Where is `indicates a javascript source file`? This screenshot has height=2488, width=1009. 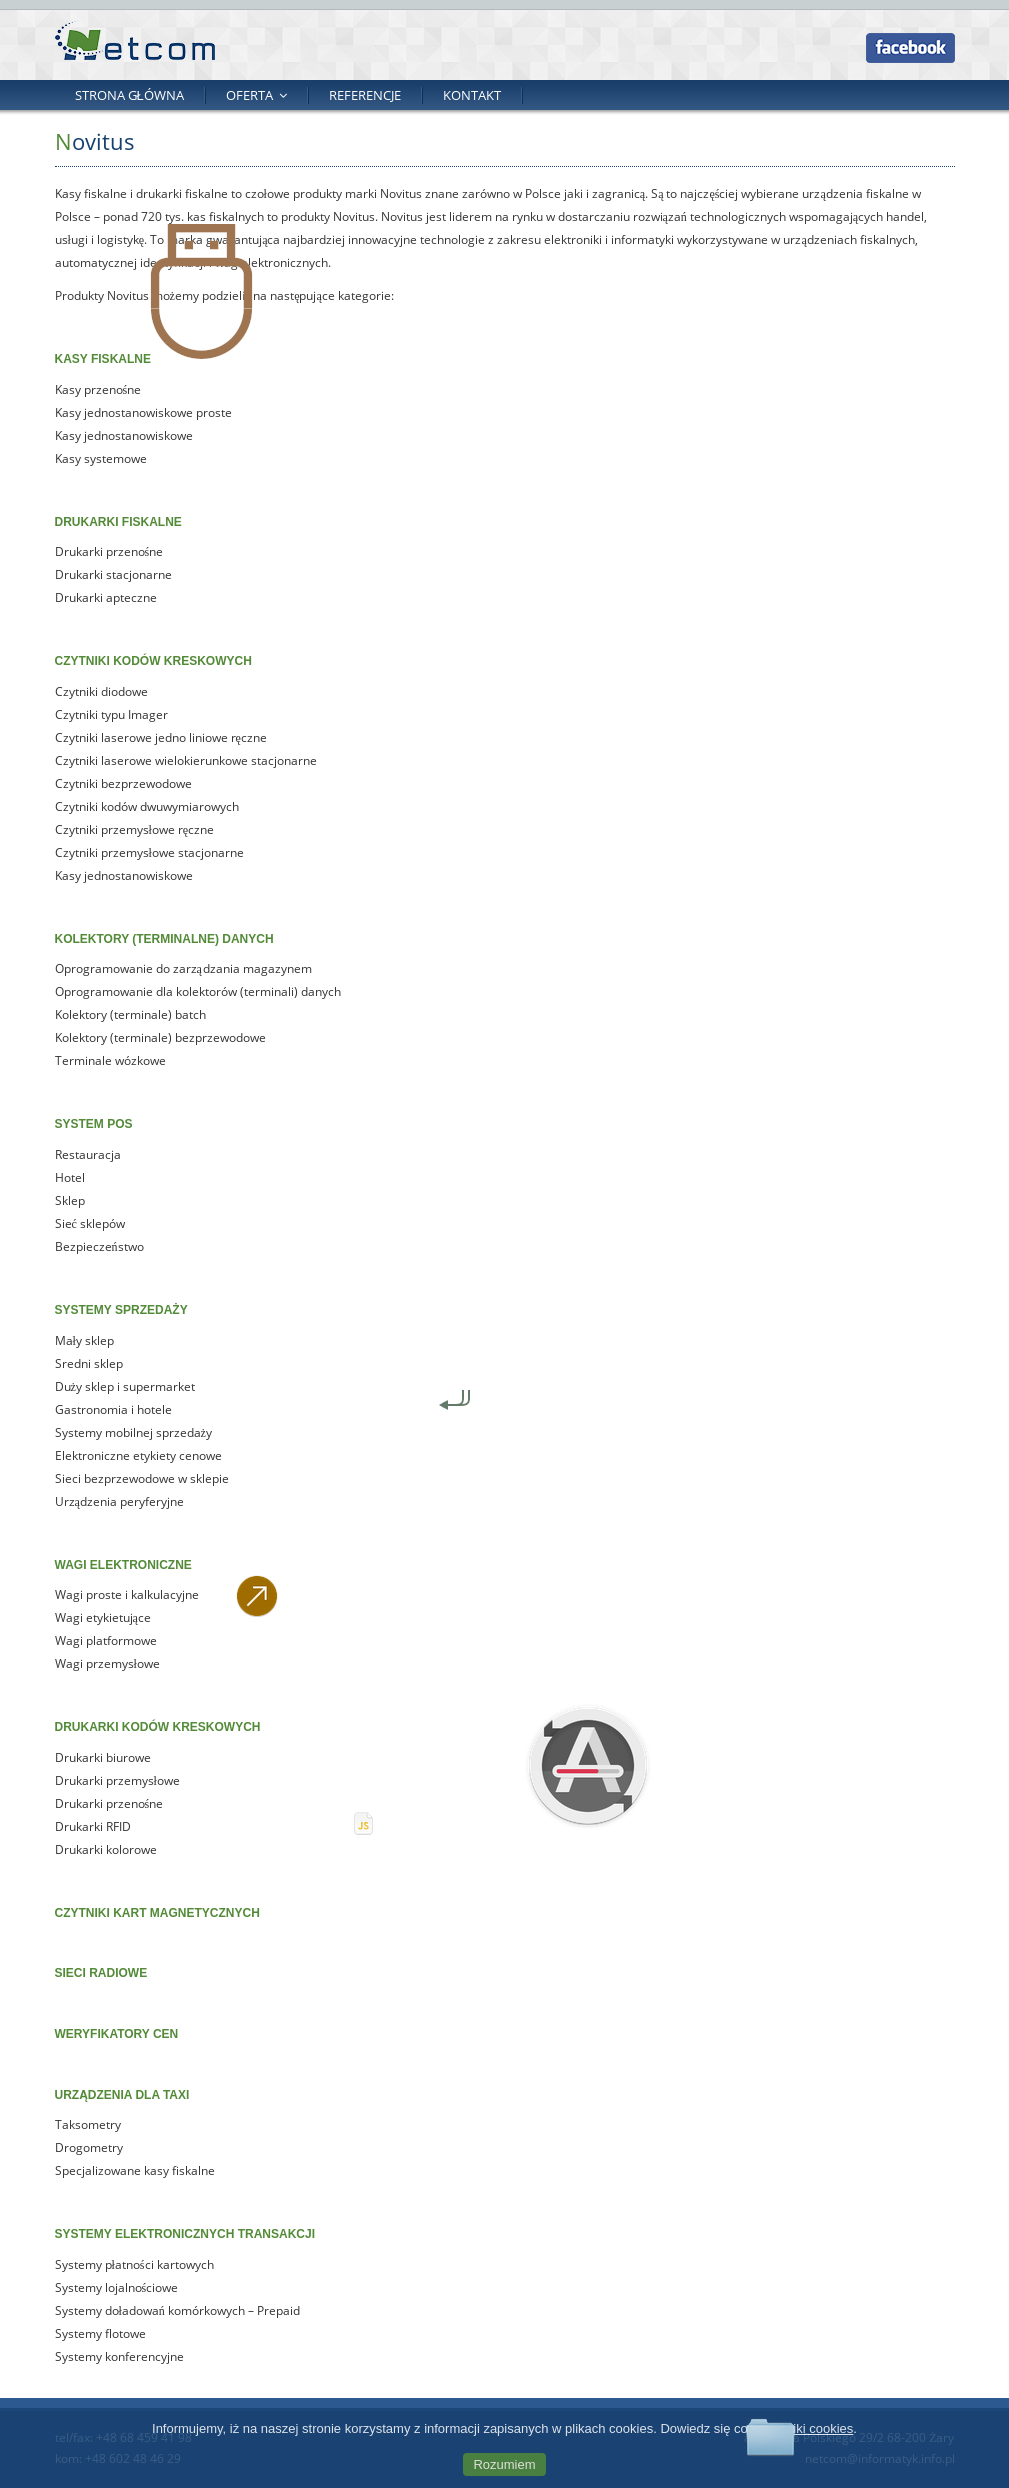 indicates a javascript source file is located at coordinates (363, 1823).